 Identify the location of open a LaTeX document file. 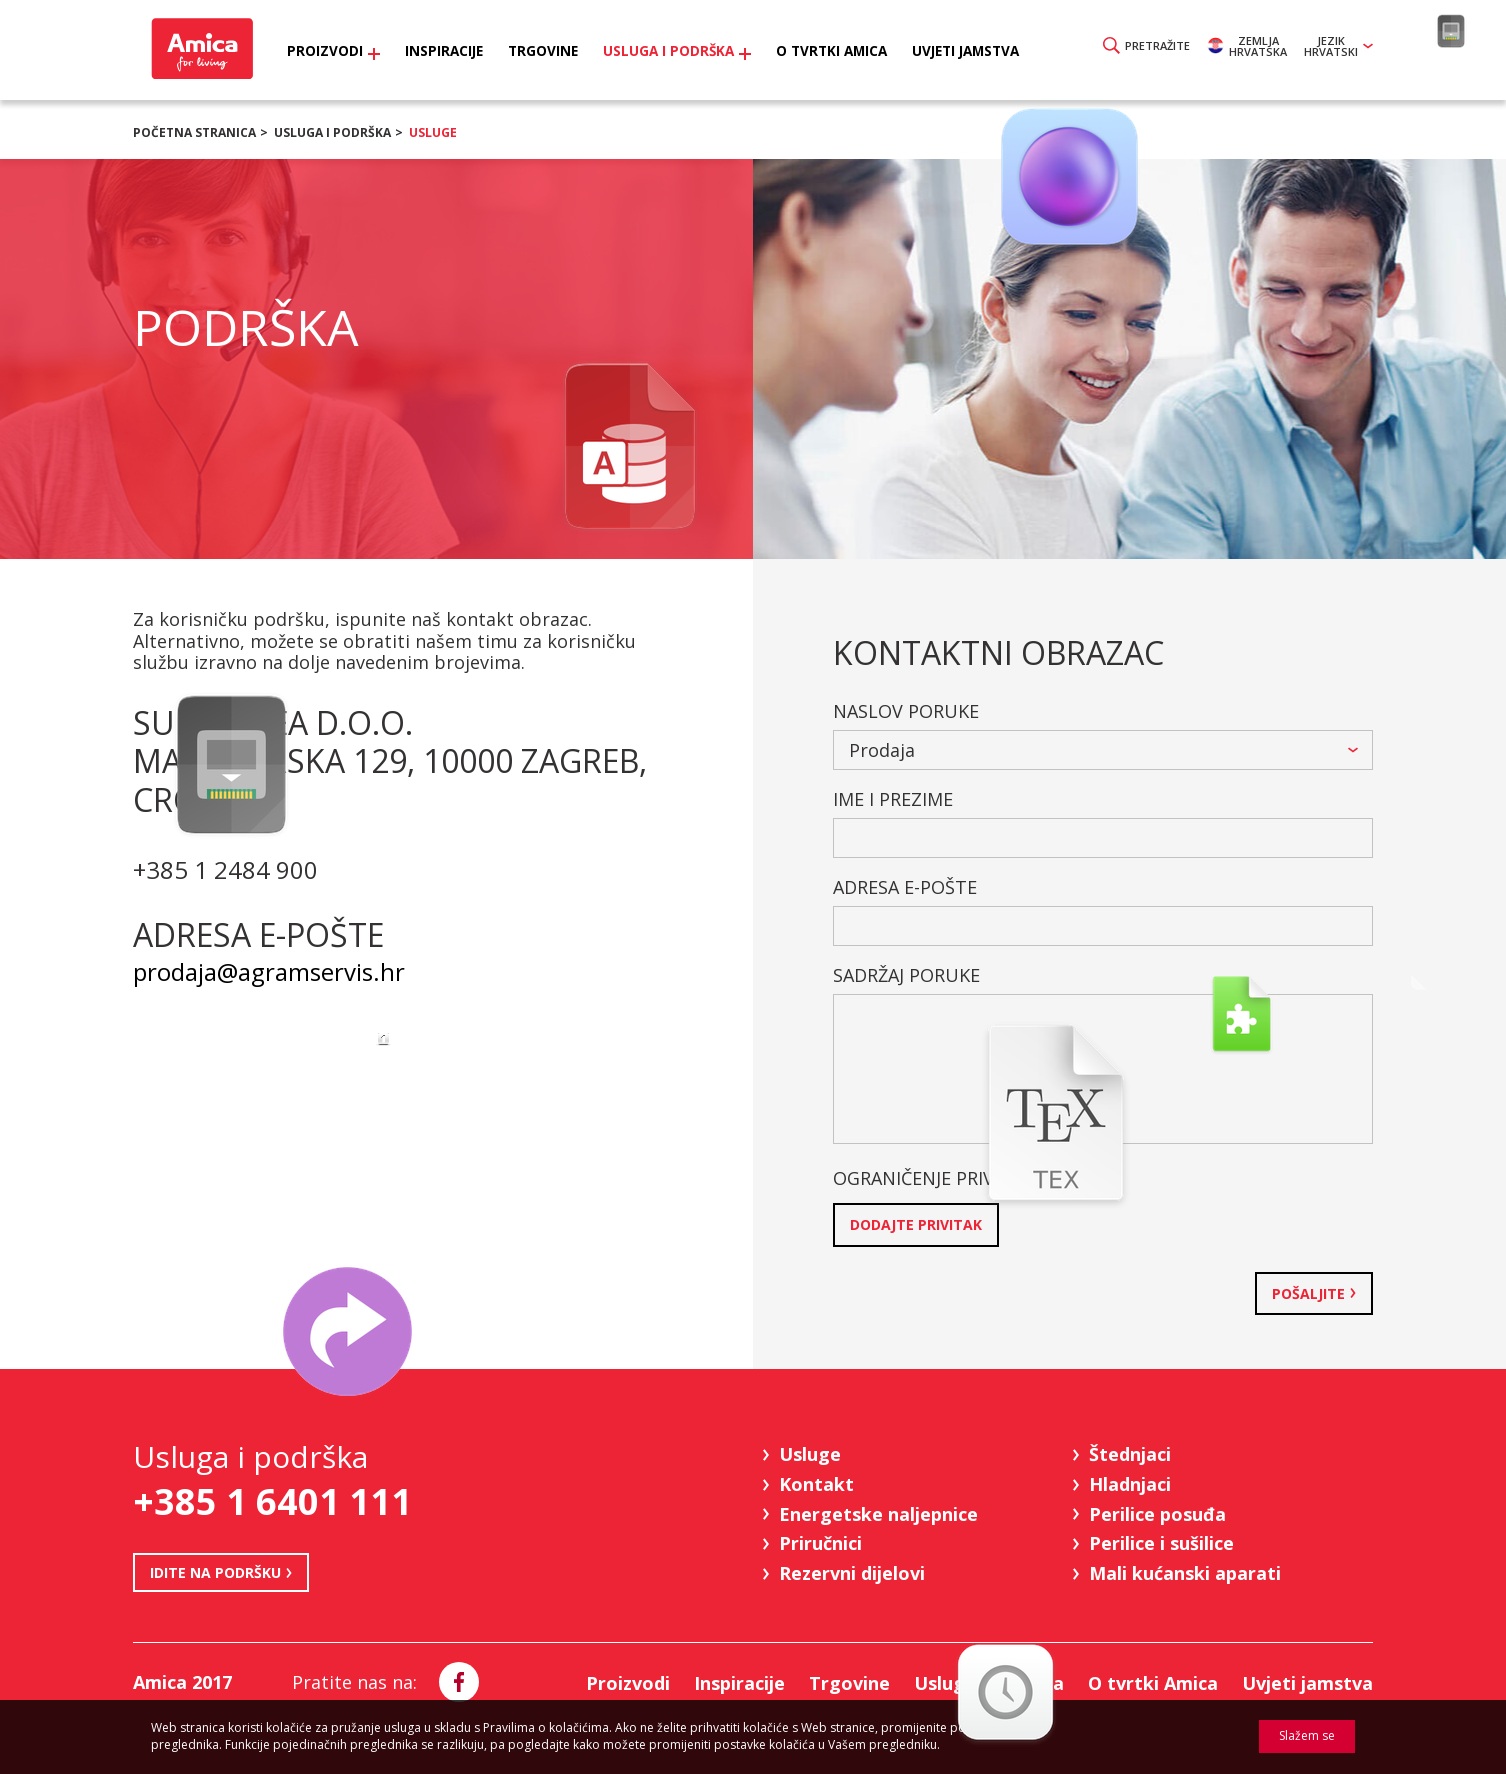
(1056, 1116).